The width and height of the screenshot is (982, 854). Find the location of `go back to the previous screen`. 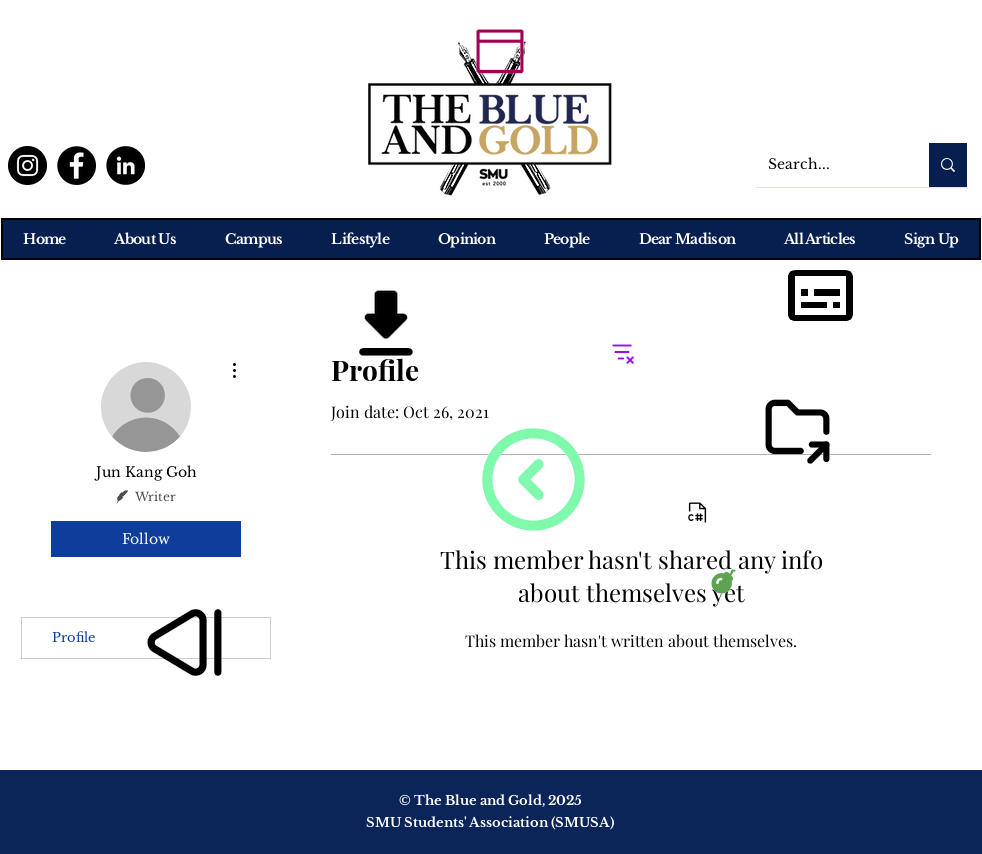

go back to the previous screen is located at coordinates (533, 479).